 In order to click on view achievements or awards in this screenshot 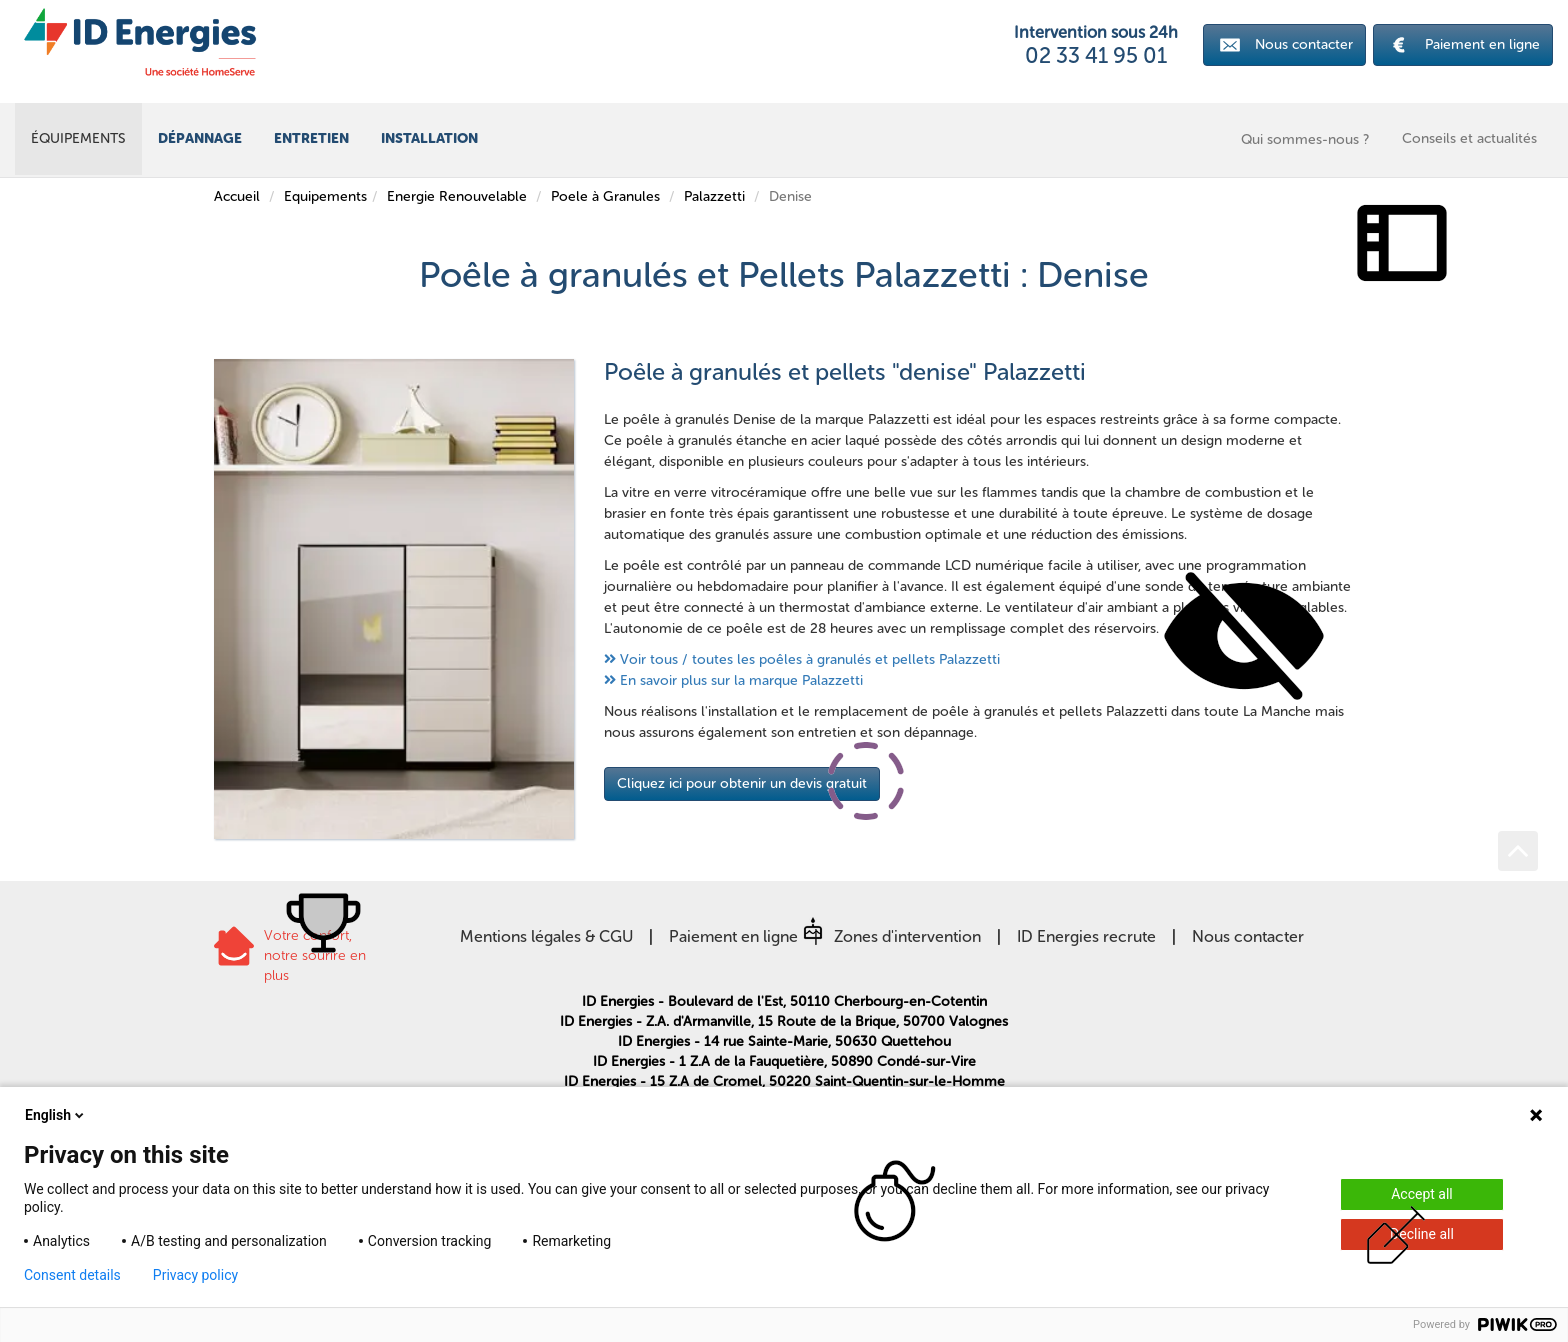, I will do `click(323, 920)`.